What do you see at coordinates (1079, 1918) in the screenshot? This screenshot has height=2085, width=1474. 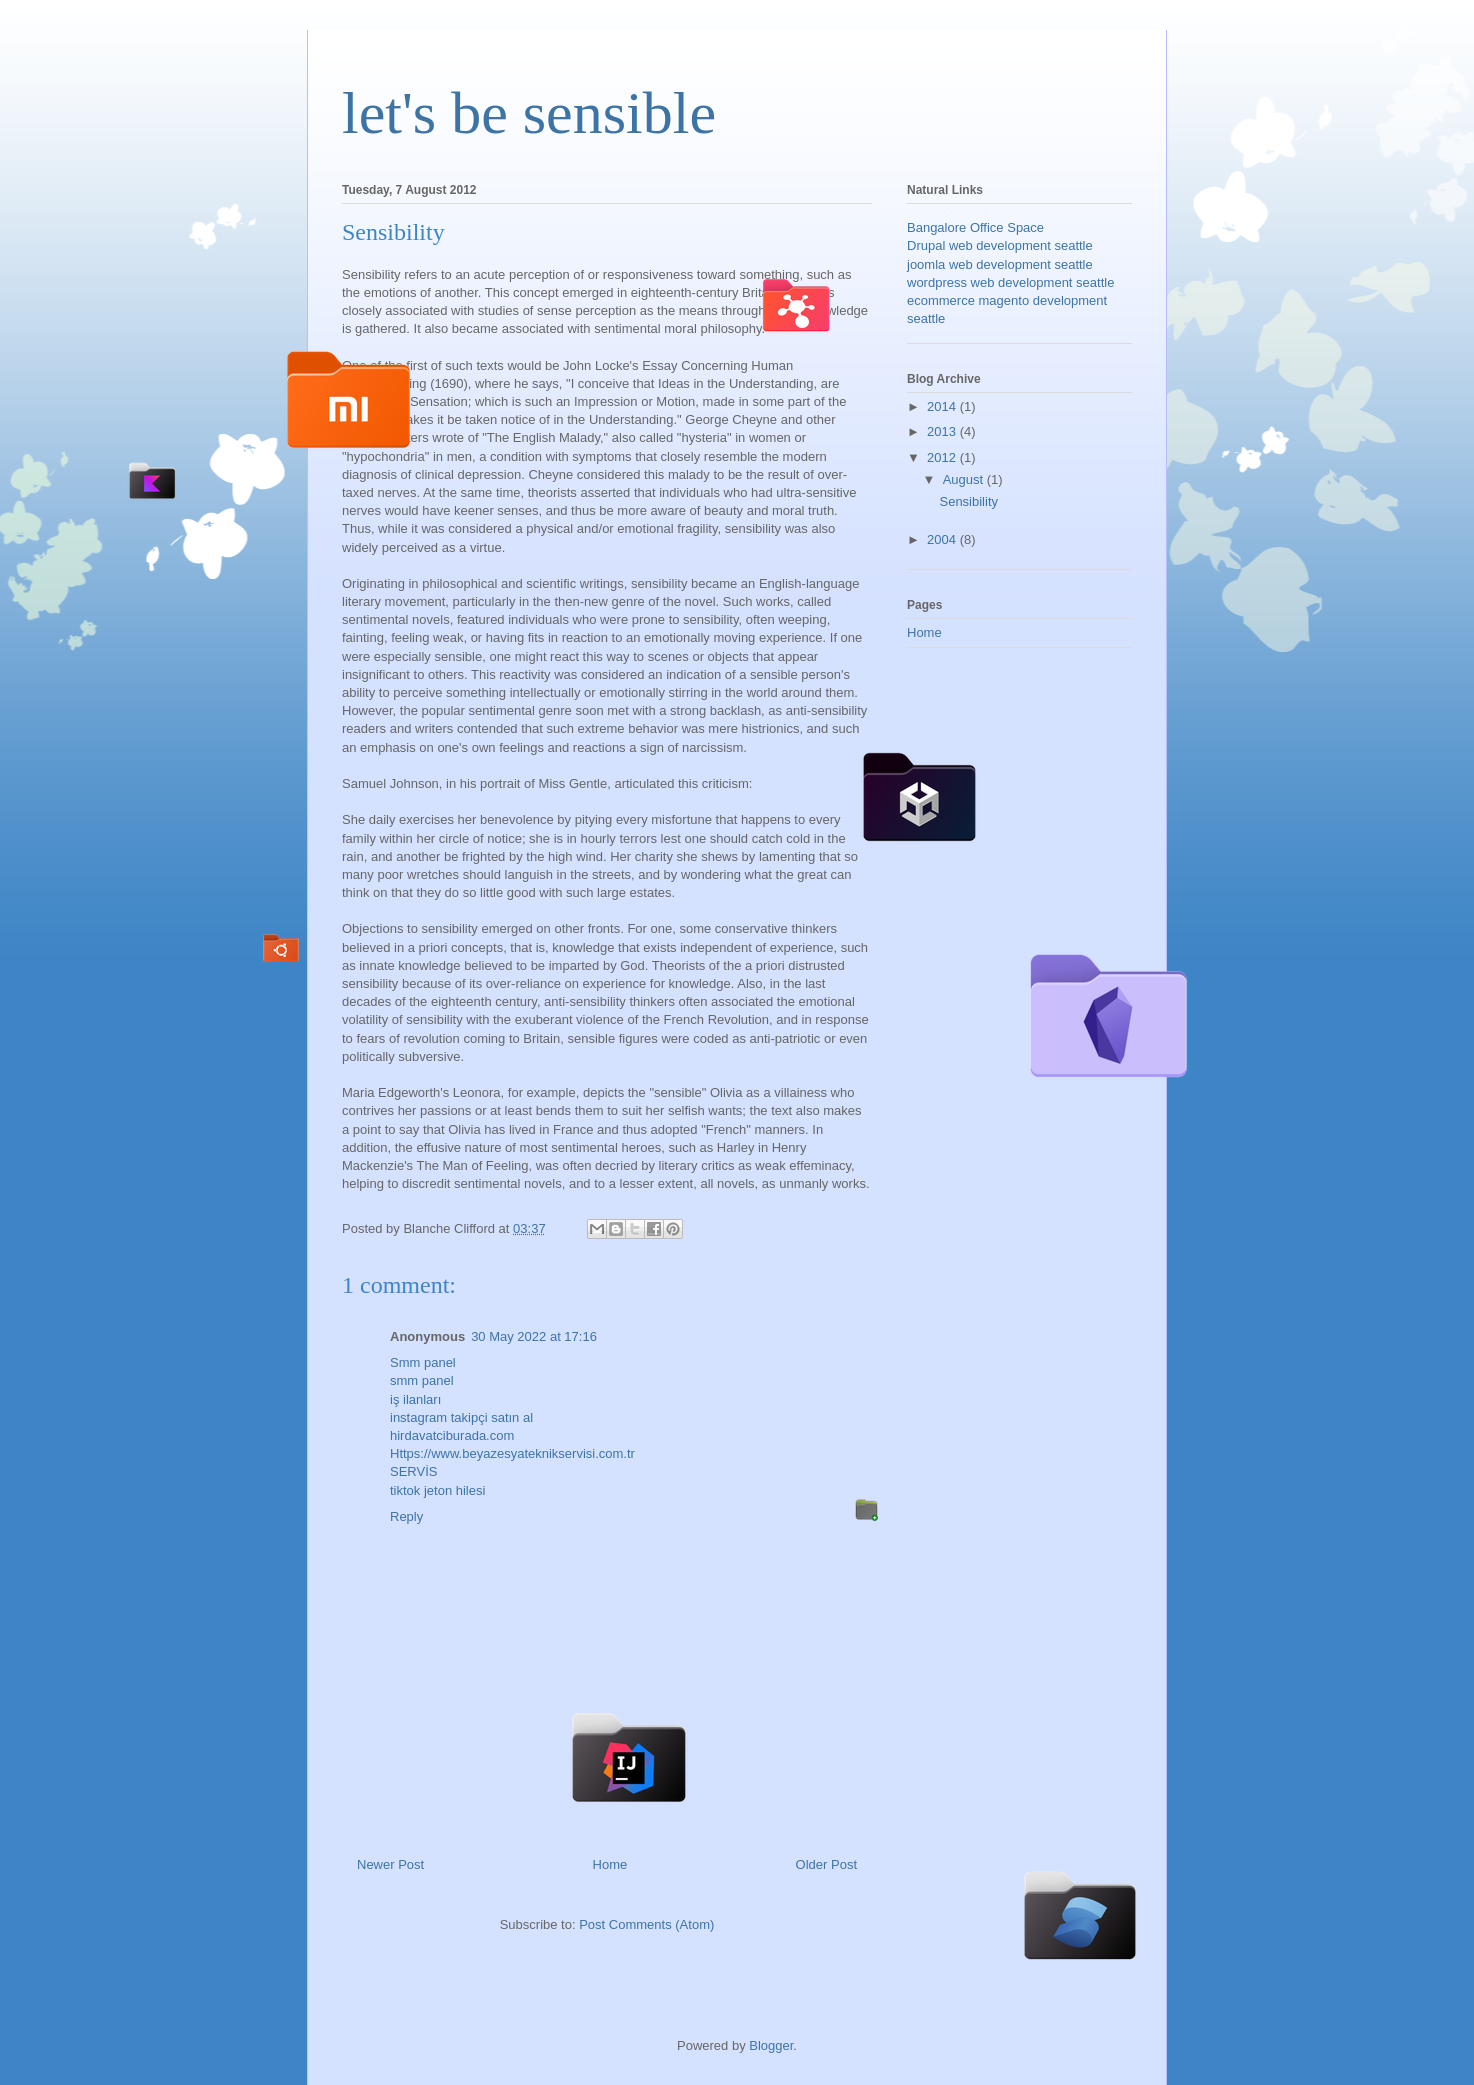 I see `folder containing SolidJS project files` at bounding box center [1079, 1918].